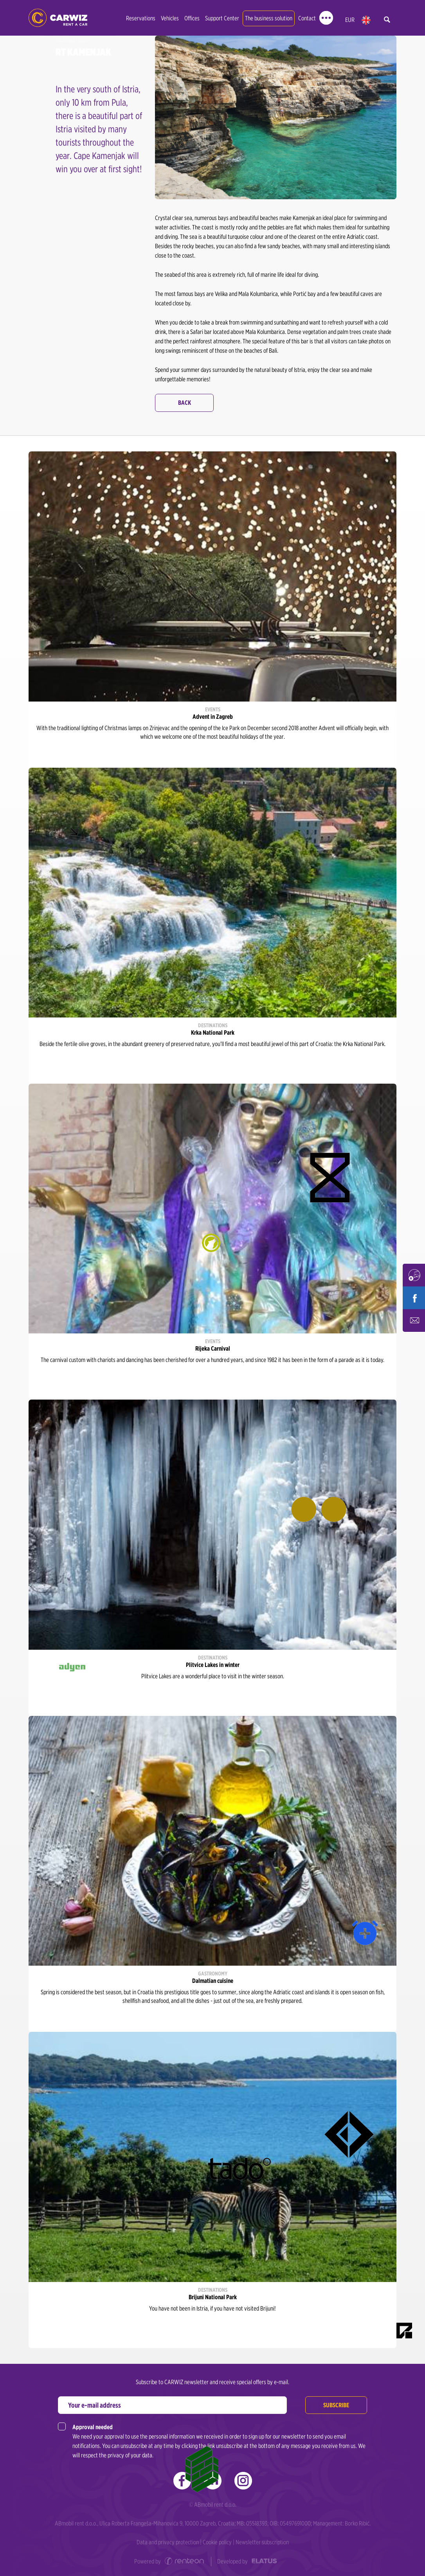 The height and width of the screenshot is (2576, 425). What do you see at coordinates (202, 2469) in the screenshot?
I see `Formik library logo` at bounding box center [202, 2469].